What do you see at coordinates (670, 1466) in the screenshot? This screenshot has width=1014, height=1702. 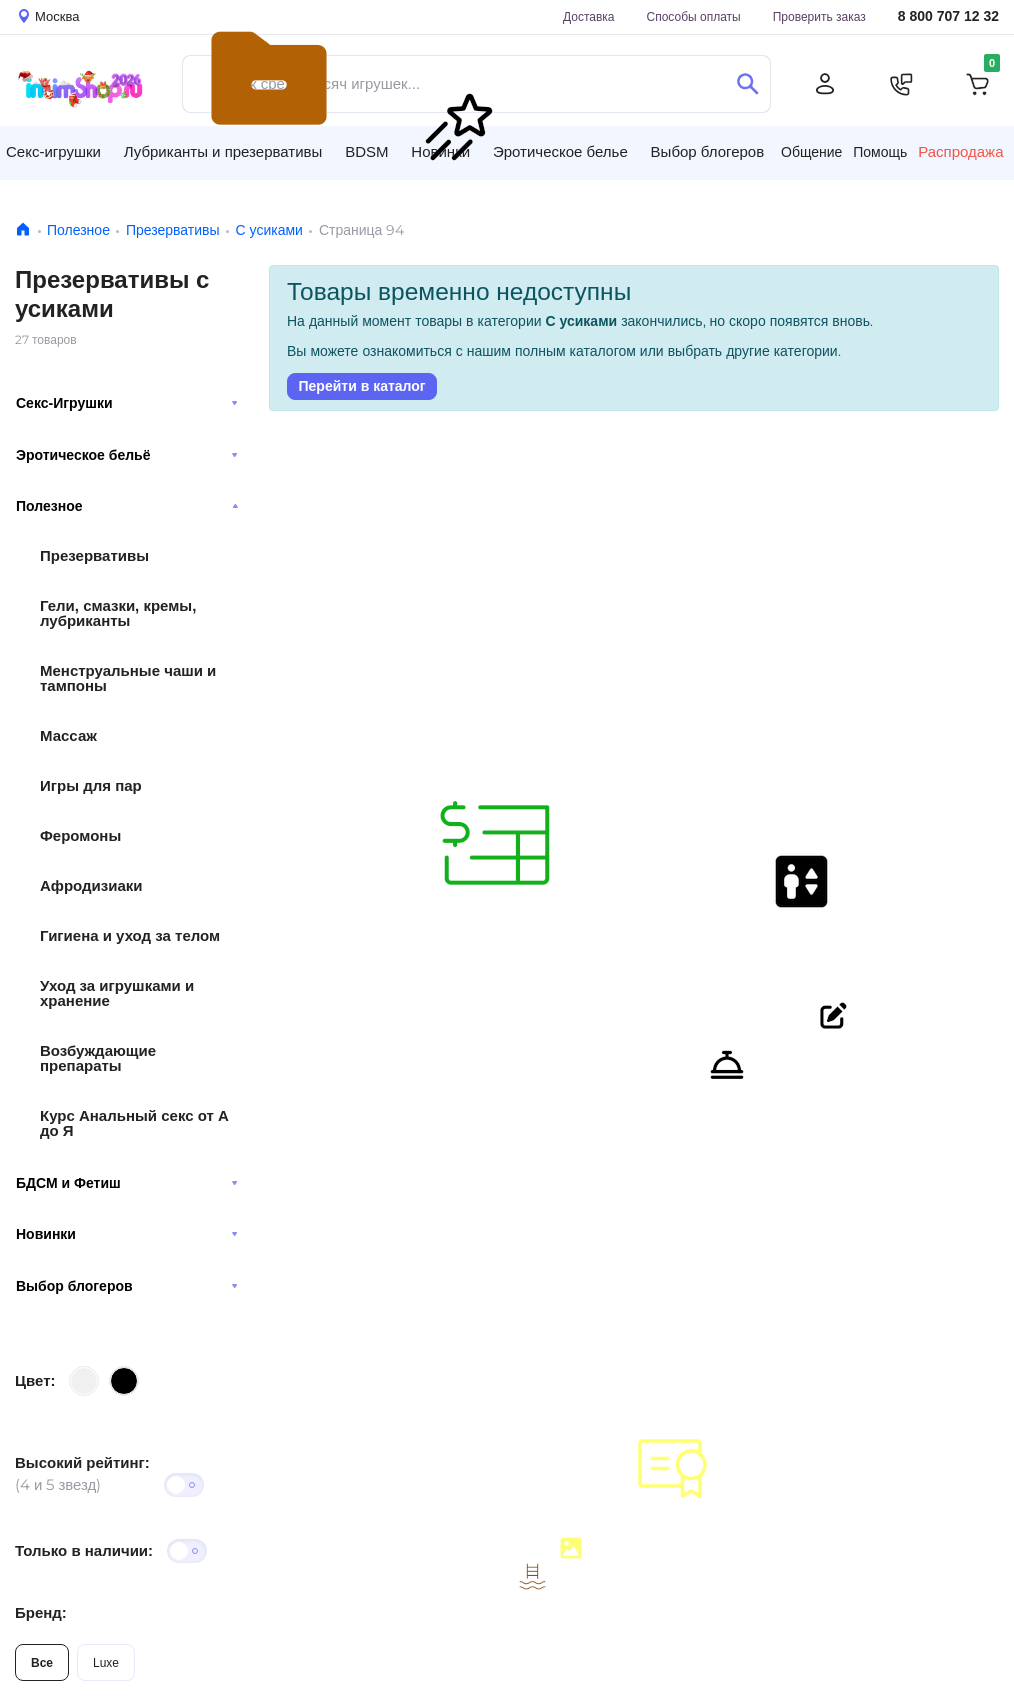 I see `view certificate or credential details` at bounding box center [670, 1466].